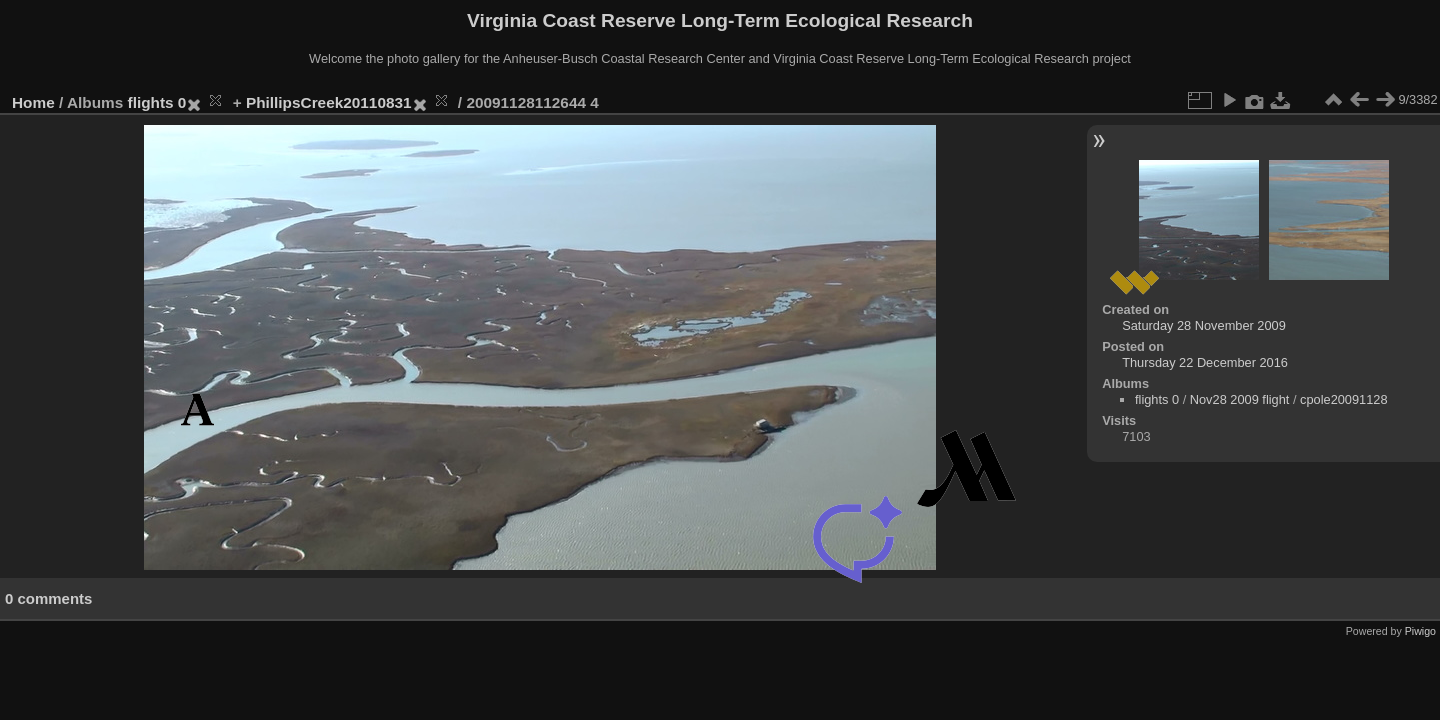  What do you see at coordinates (1134, 282) in the screenshot?
I see `wondershare brand logo` at bounding box center [1134, 282].